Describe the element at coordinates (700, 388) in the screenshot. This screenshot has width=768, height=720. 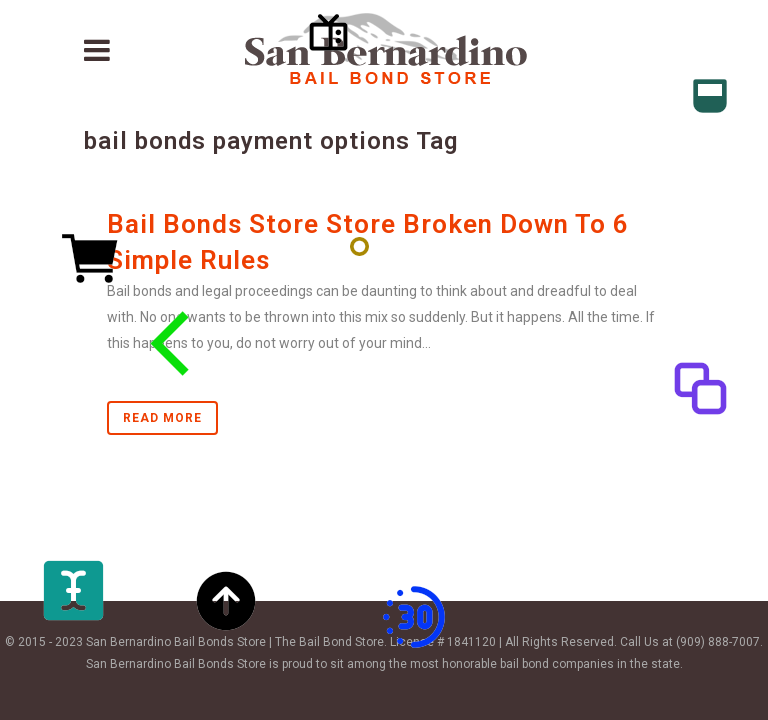
I see `copy to clipboard` at that location.